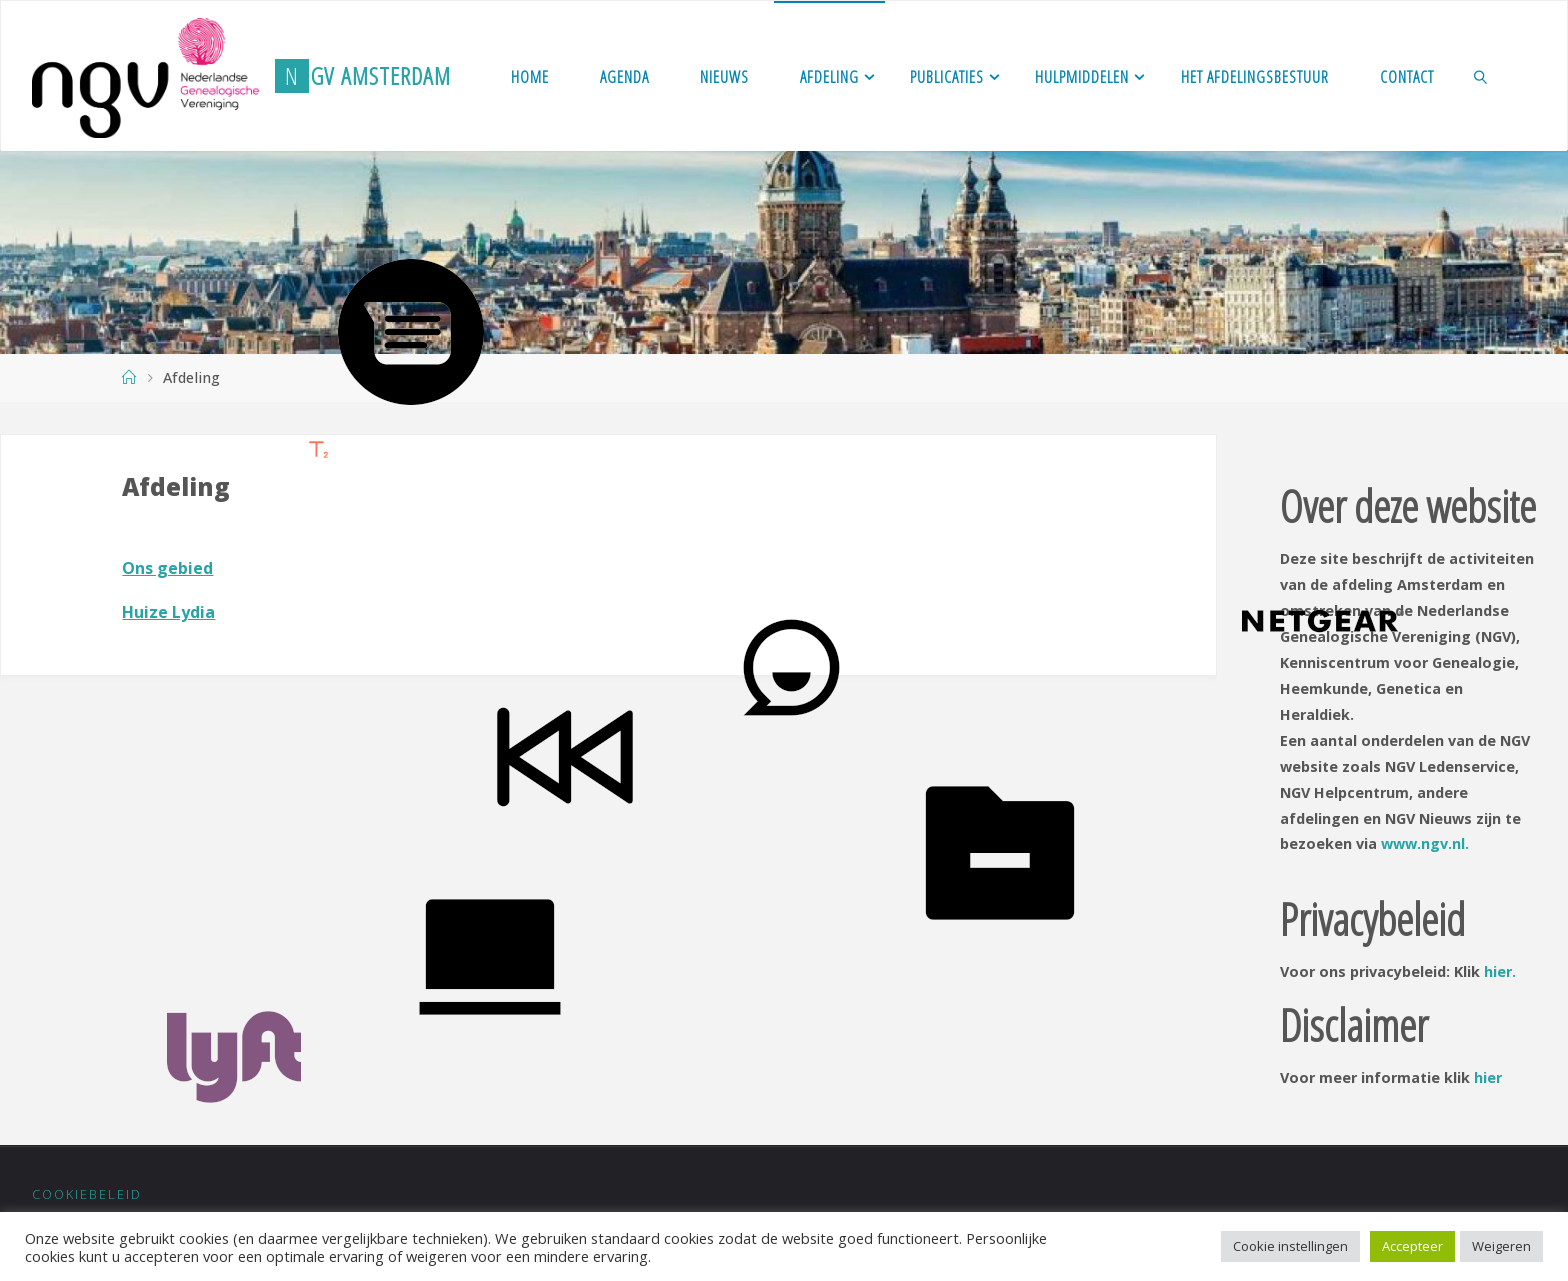  Describe the element at coordinates (565, 757) in the screenshot. I see `skip to the beginning of the track` at that location.